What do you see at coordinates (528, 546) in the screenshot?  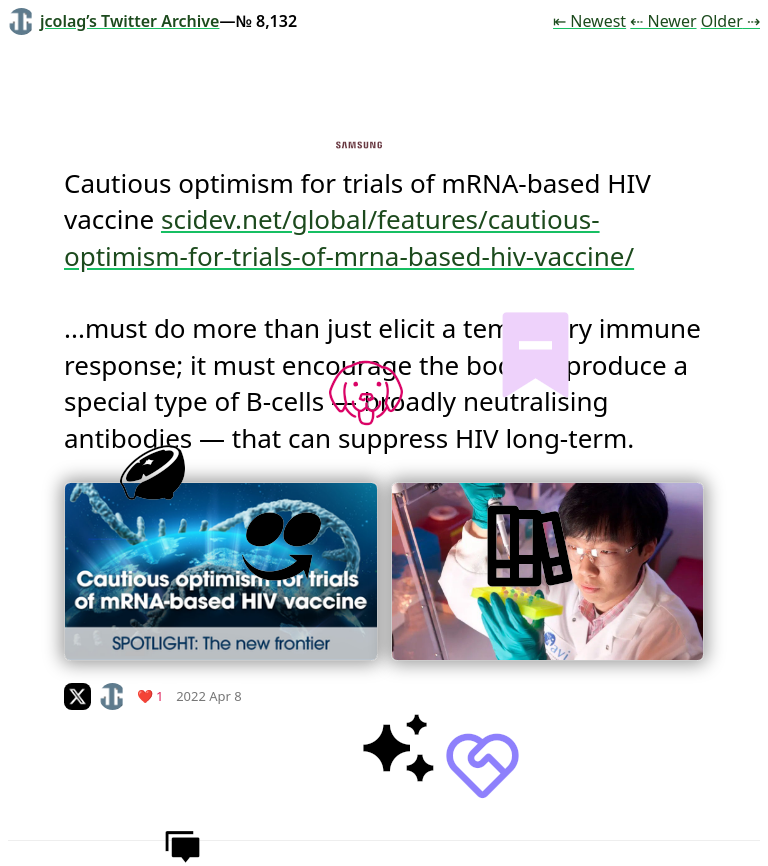 I see `browse your digital library` at bounding box center [528, 546].